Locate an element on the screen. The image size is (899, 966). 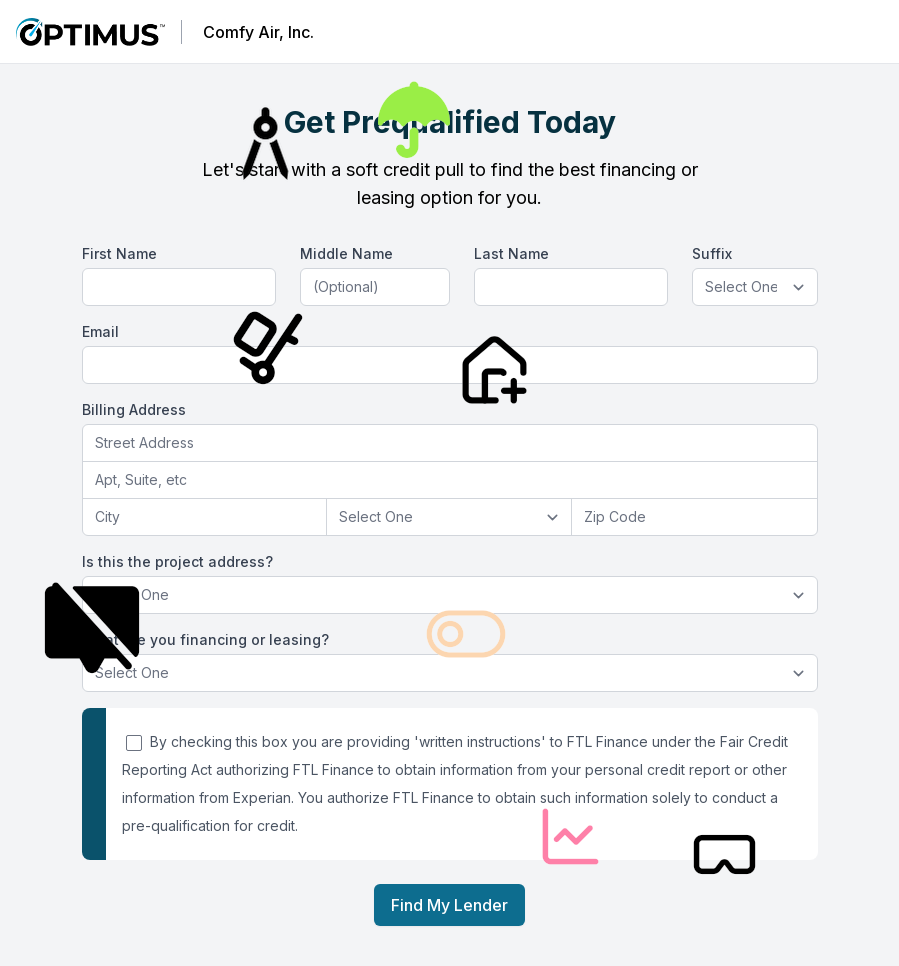
toggle switch in off position is located at coordinates (466, 634).